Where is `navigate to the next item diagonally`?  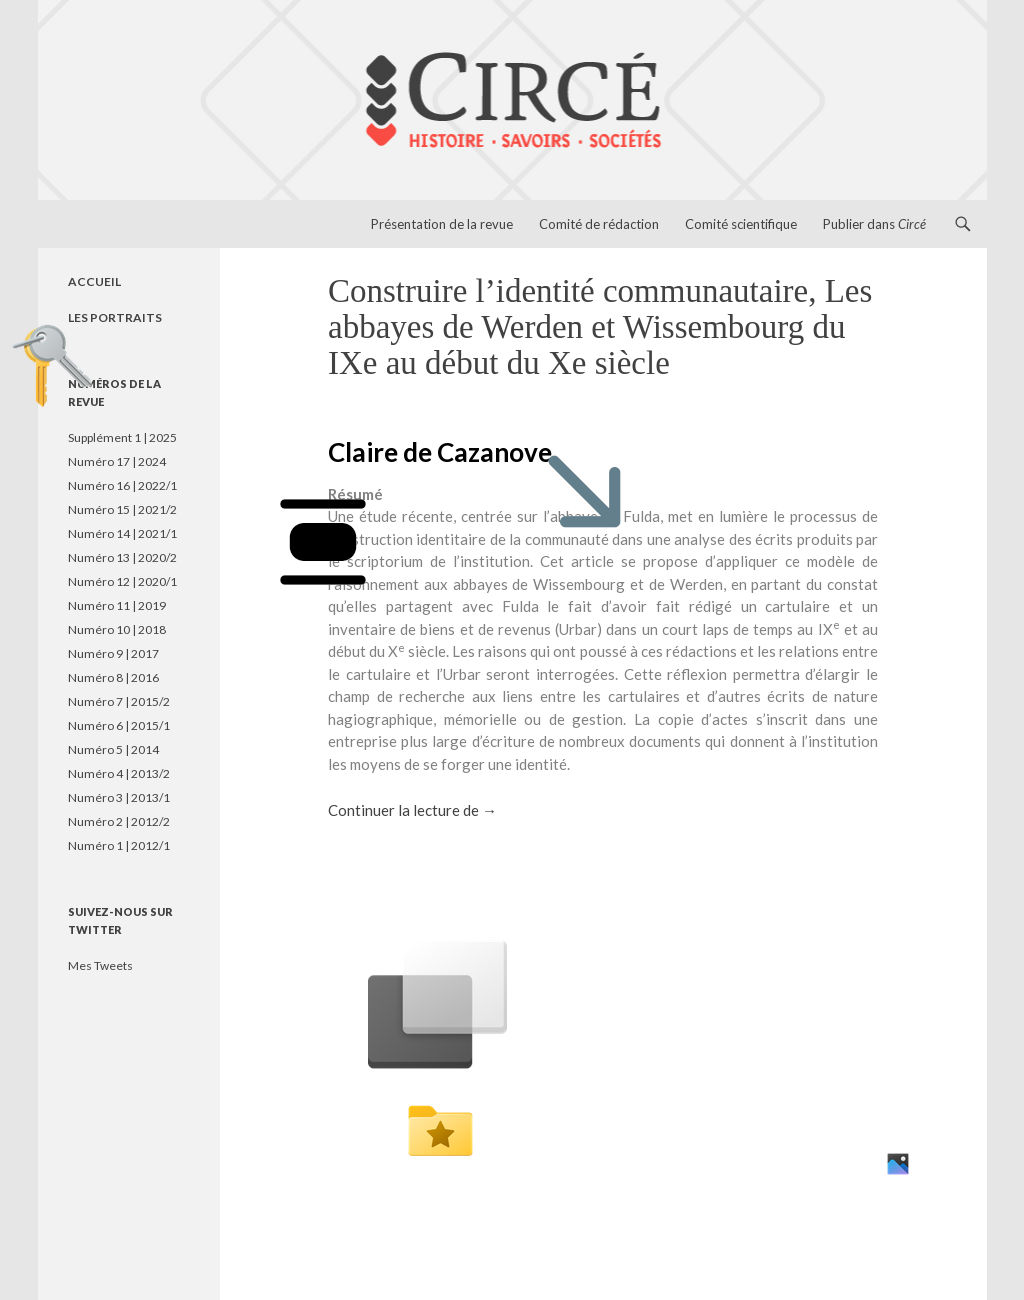
navigate to the next item diagonally is located at coordinates (584, 491).